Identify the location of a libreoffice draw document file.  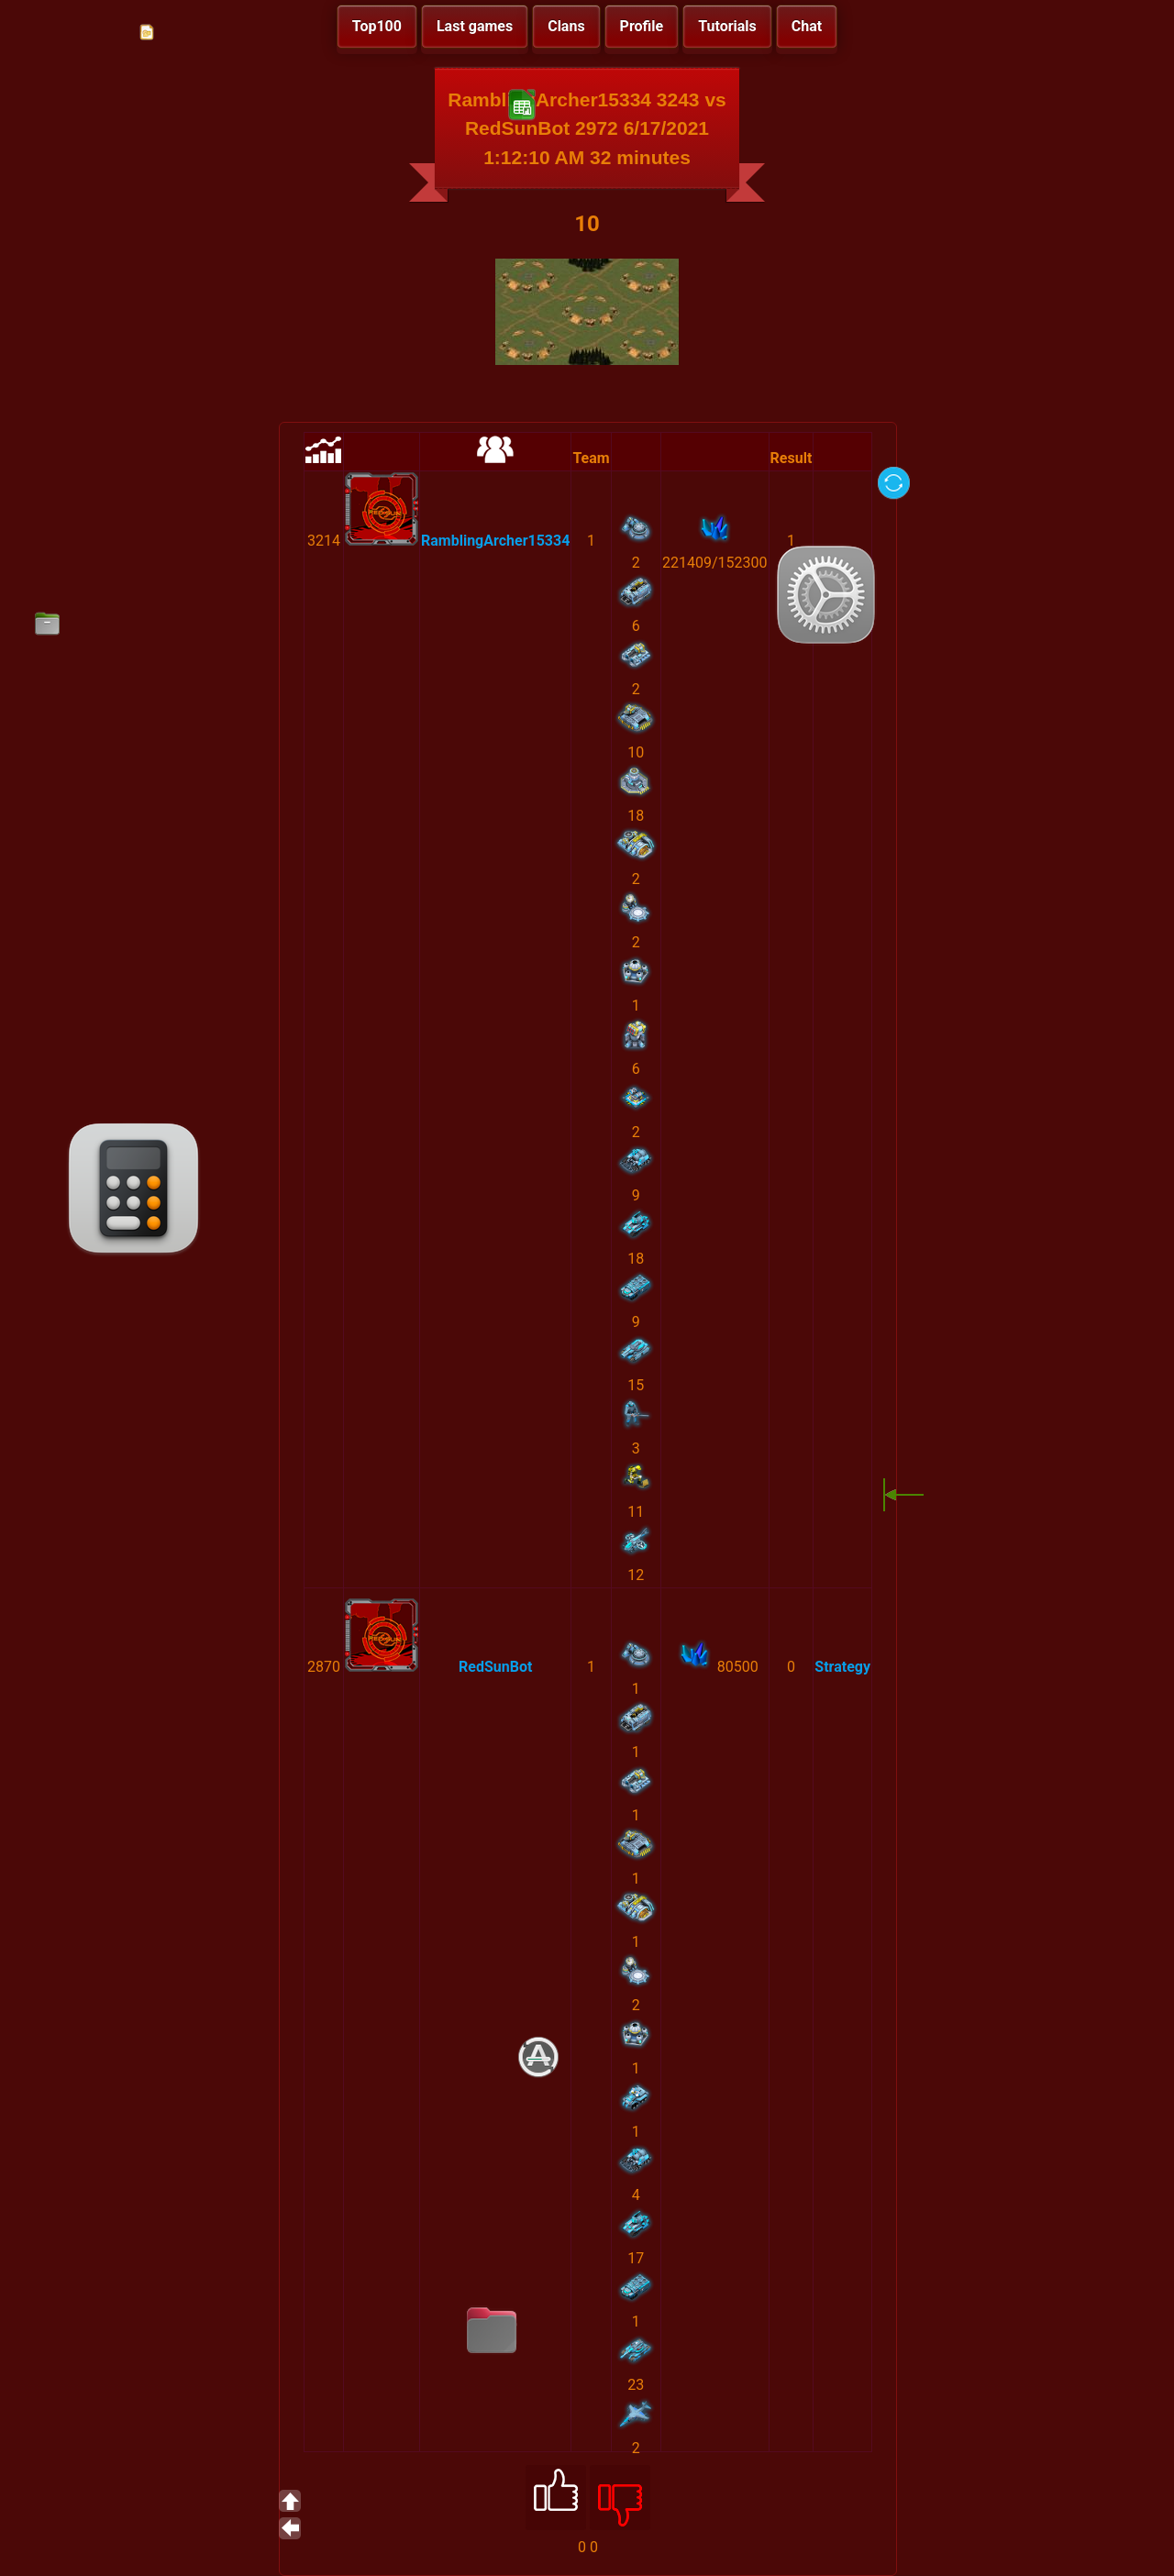
(147, 32).